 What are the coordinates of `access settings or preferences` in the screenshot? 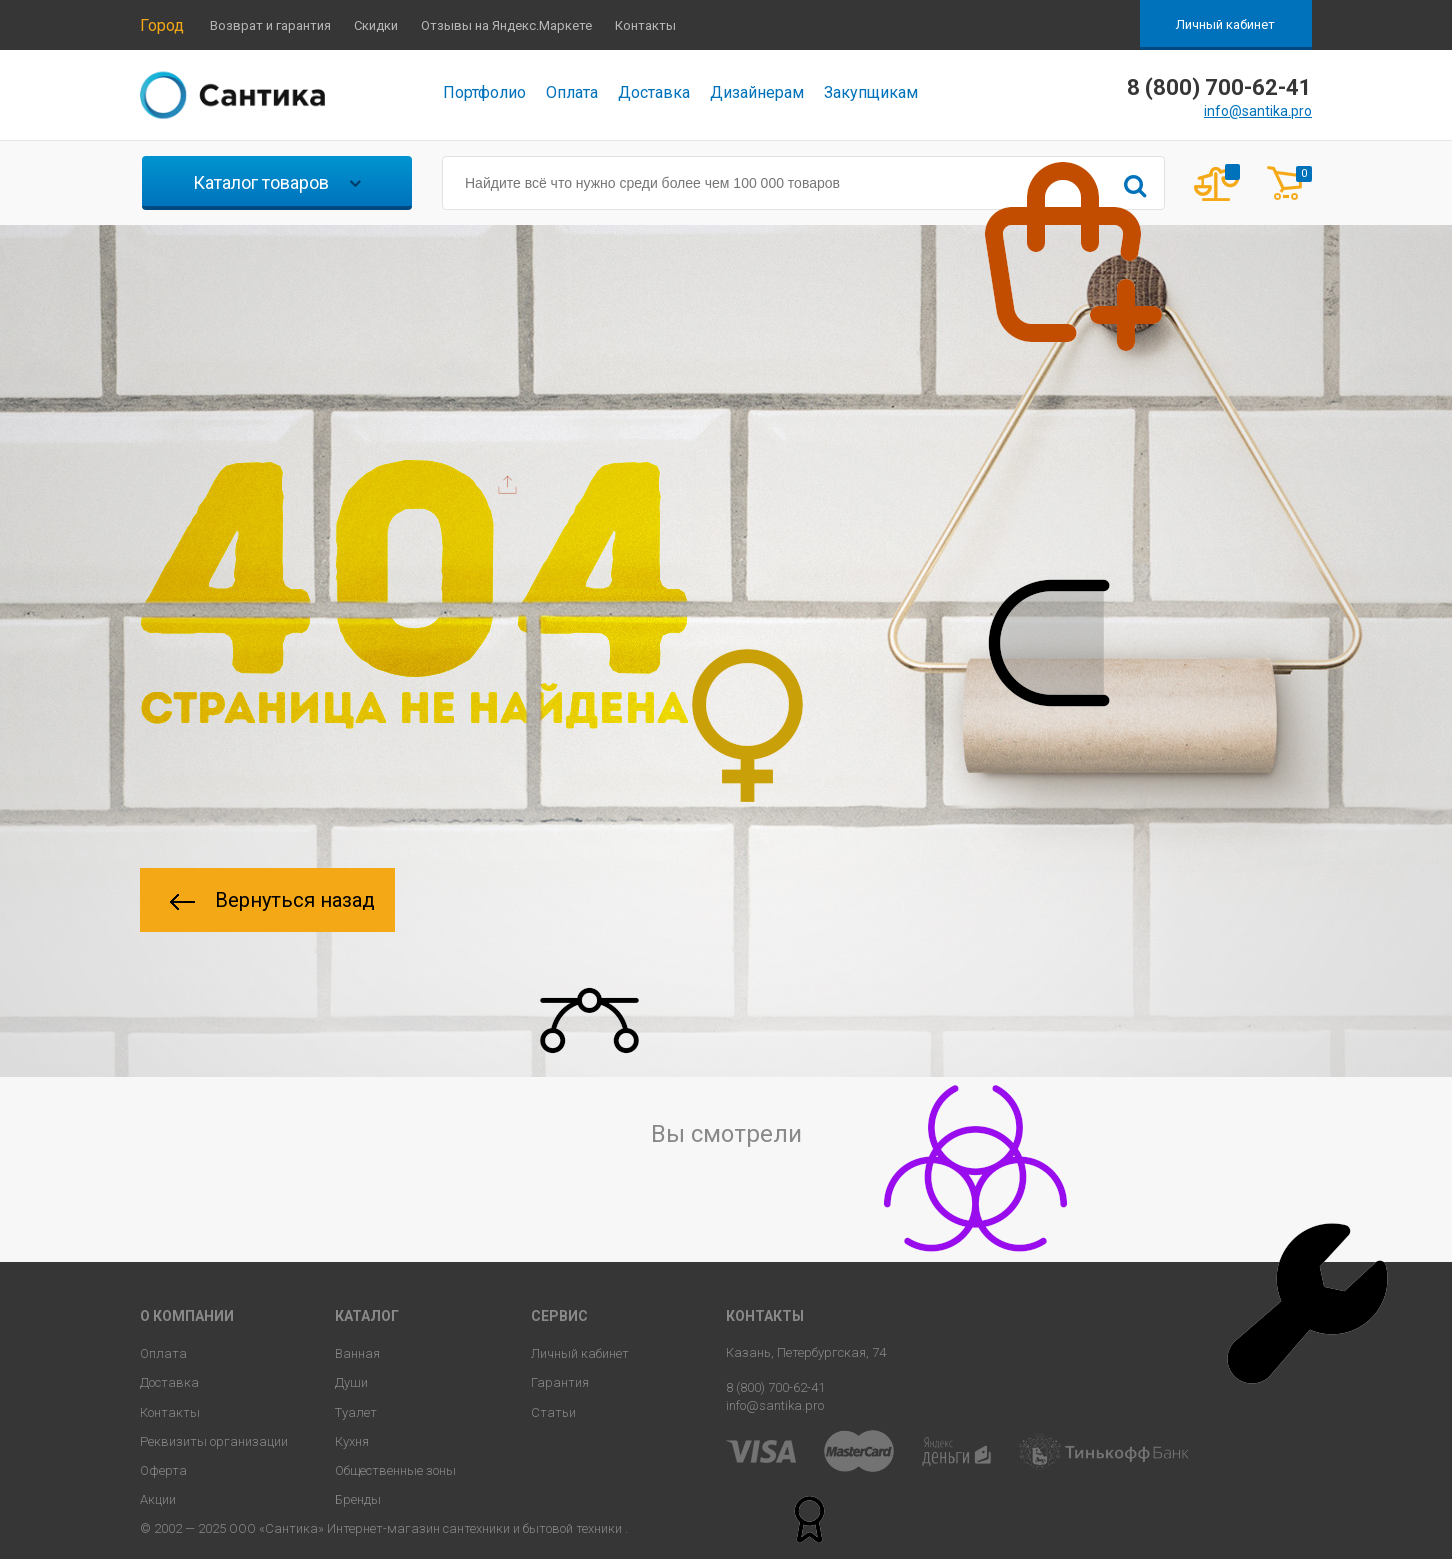 It's located at (1307, 1303).